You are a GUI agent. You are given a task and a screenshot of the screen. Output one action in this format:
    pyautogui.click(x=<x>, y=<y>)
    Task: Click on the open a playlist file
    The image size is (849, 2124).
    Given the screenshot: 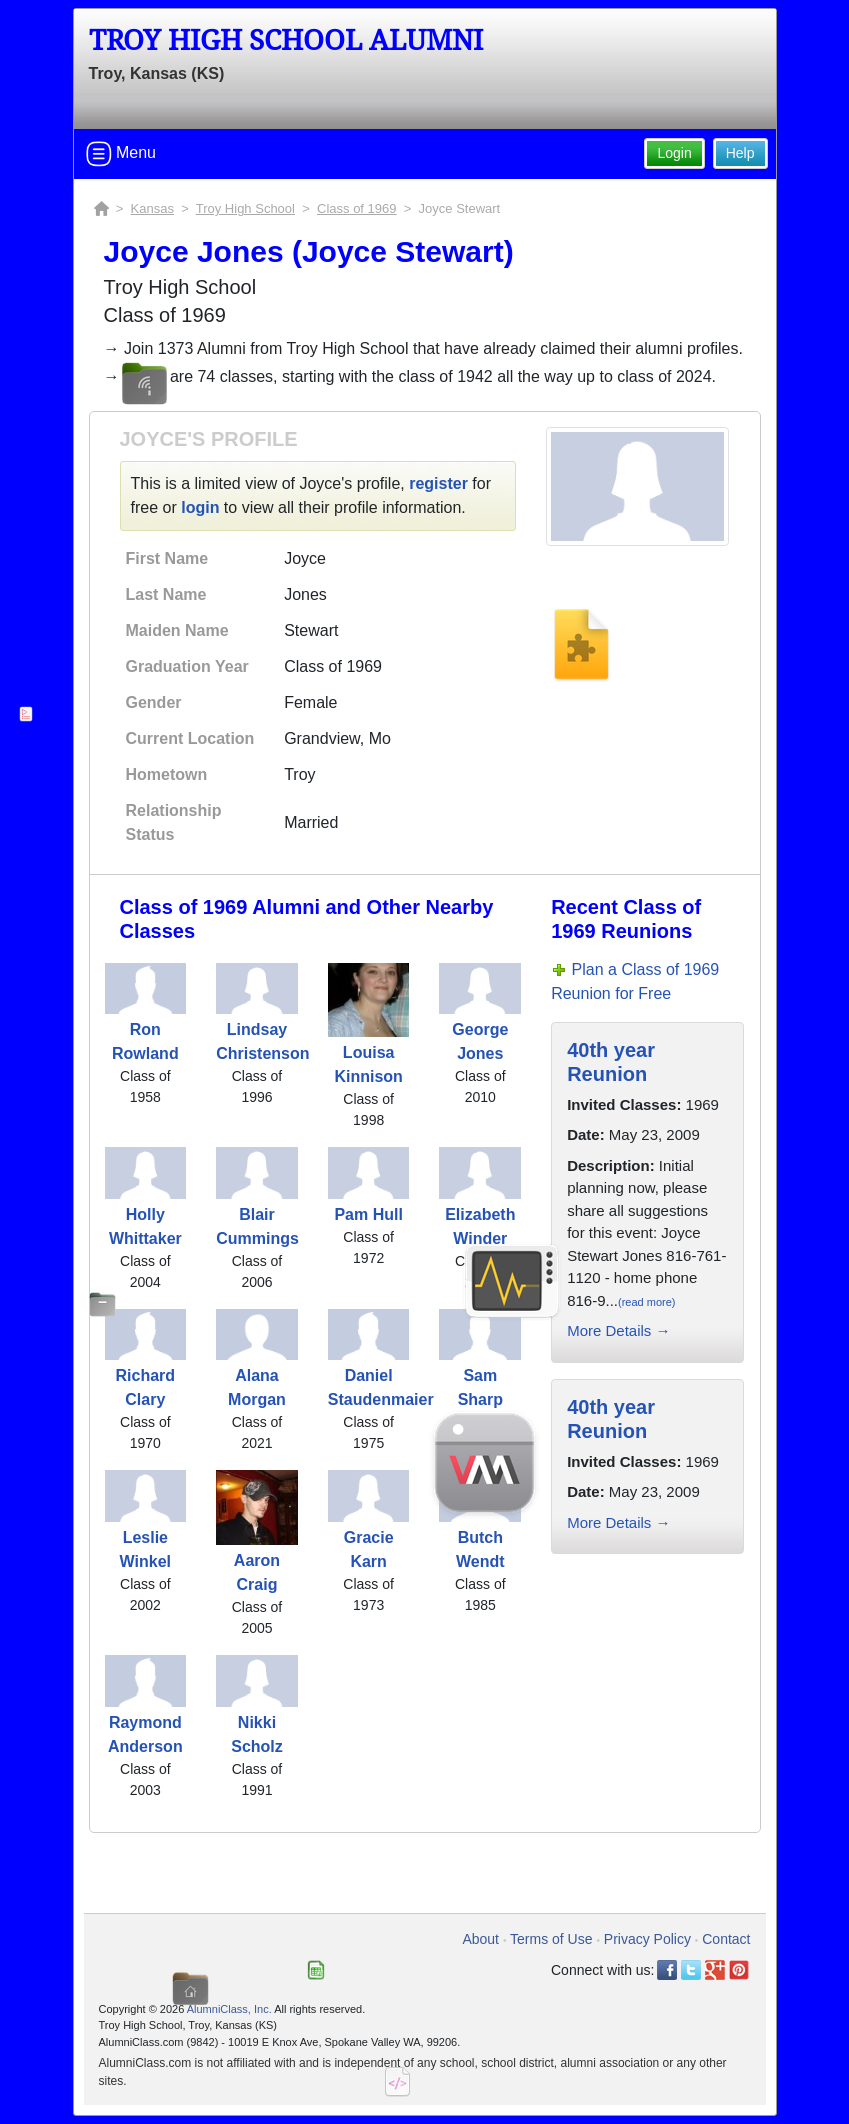 What is the action you would take?
    pyautogui.click(x=26, y=714)
    